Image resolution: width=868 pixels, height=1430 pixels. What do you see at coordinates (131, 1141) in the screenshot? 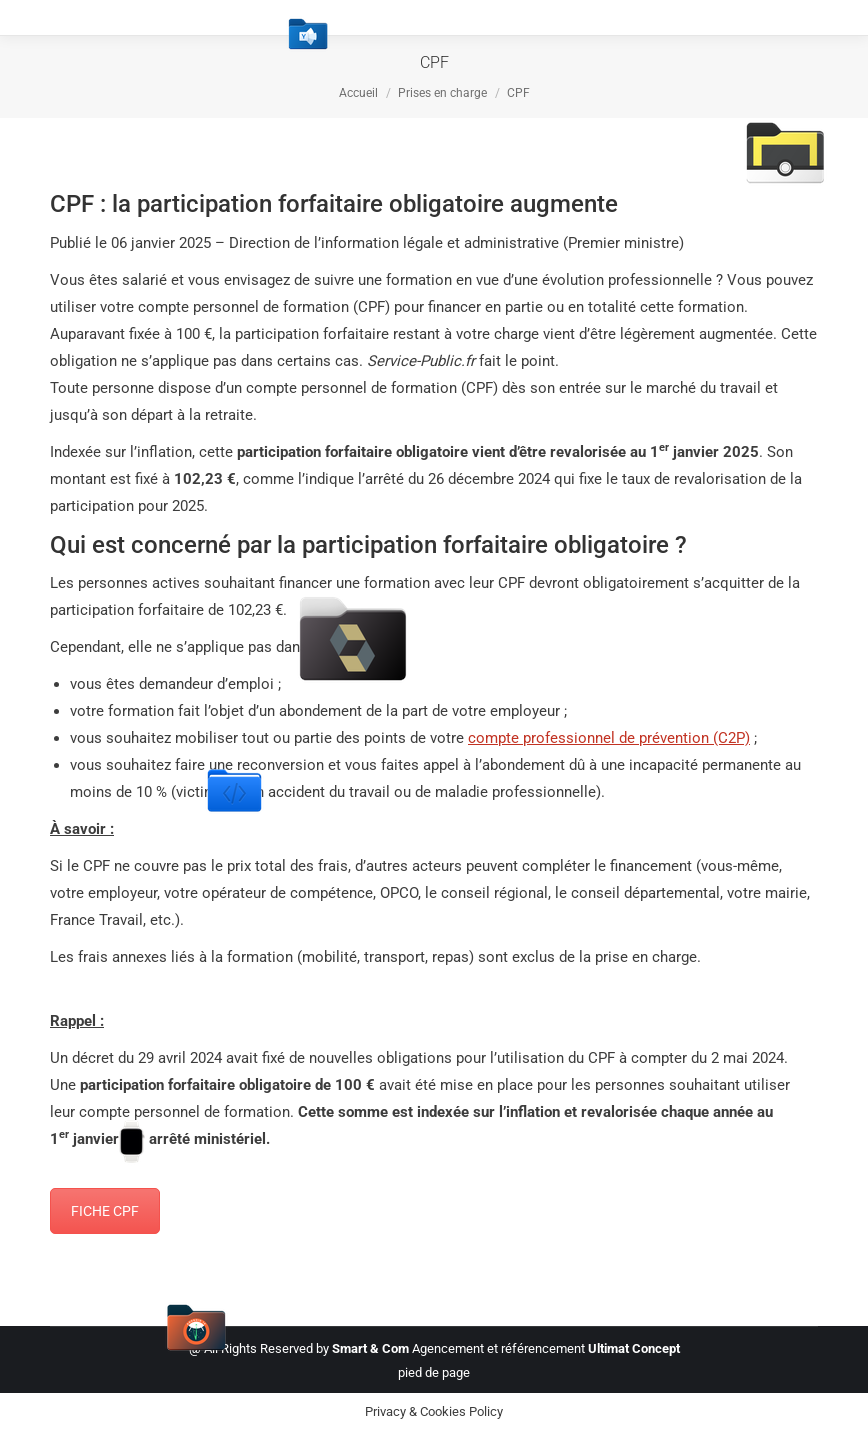
I see `apple watch series 5-7 device icon` at bounding box center [131, 1141].